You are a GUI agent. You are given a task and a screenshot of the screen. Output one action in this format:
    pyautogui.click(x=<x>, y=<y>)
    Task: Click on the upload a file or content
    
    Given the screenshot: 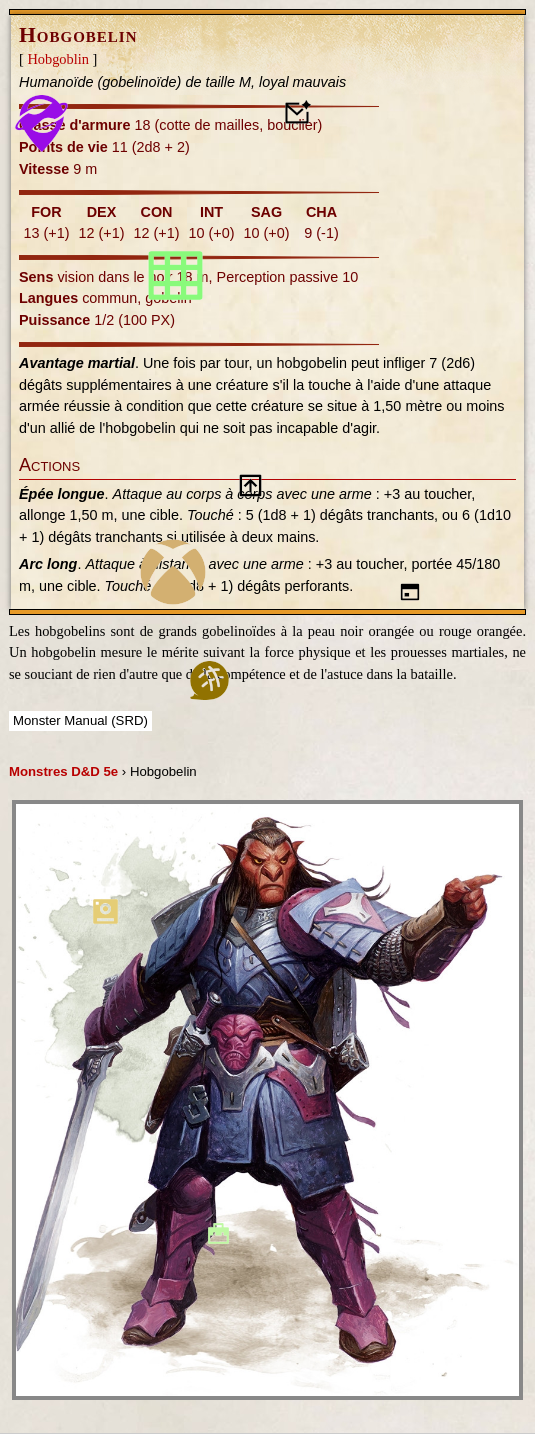 What is the action you would take?
    pyautogui.click(x=250, y=485)
    